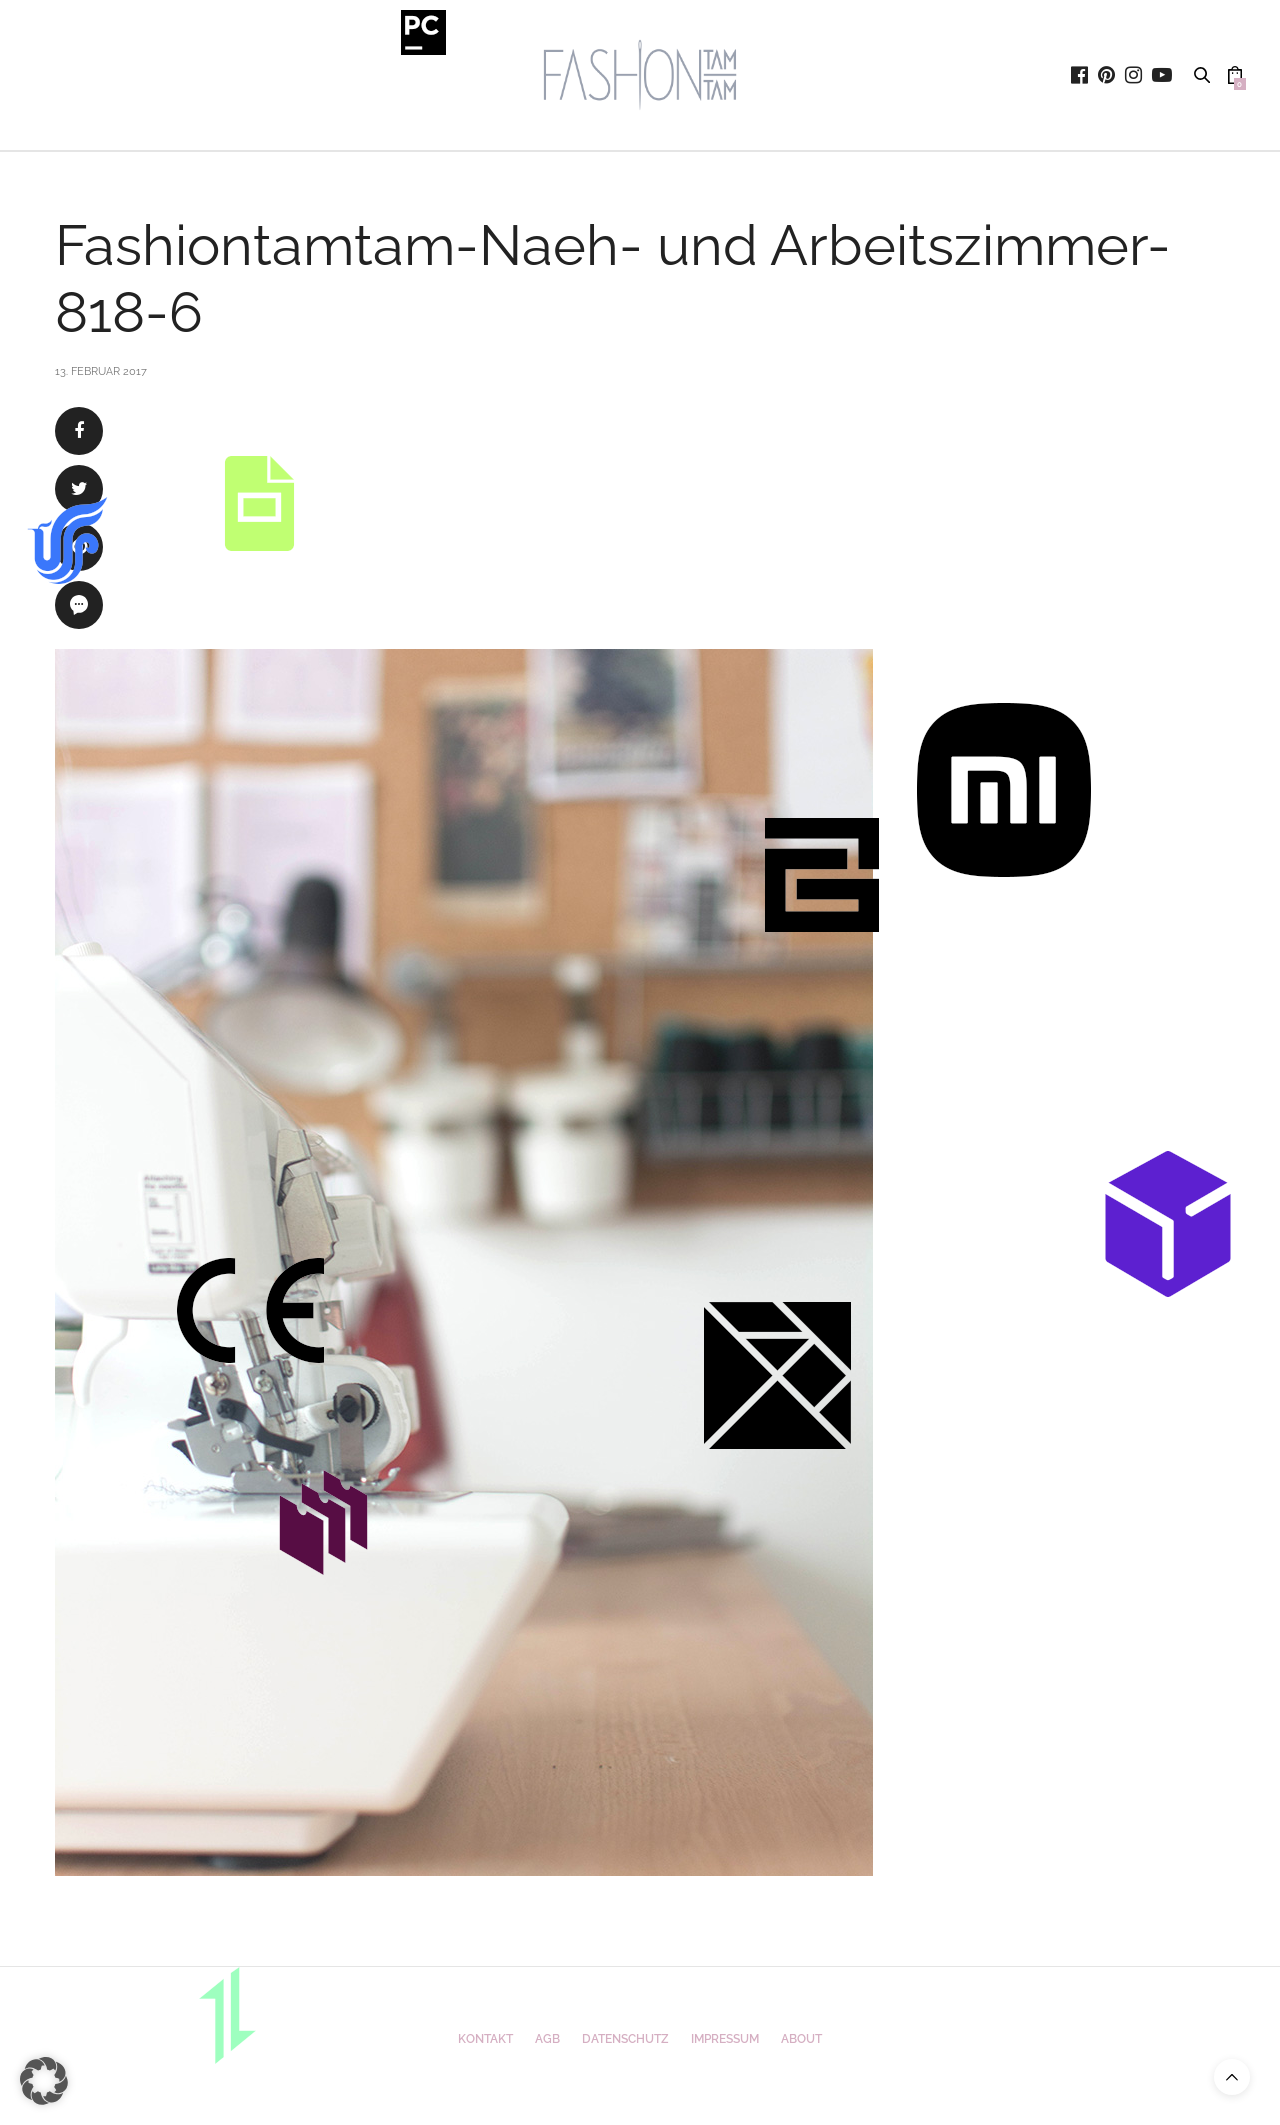 The width and height of the screenshot is (1280, 2125). What do you see at coordinates (323, 1522) in the screenshot?
I see `wasmer logo` at bounding box center [323, 1522].